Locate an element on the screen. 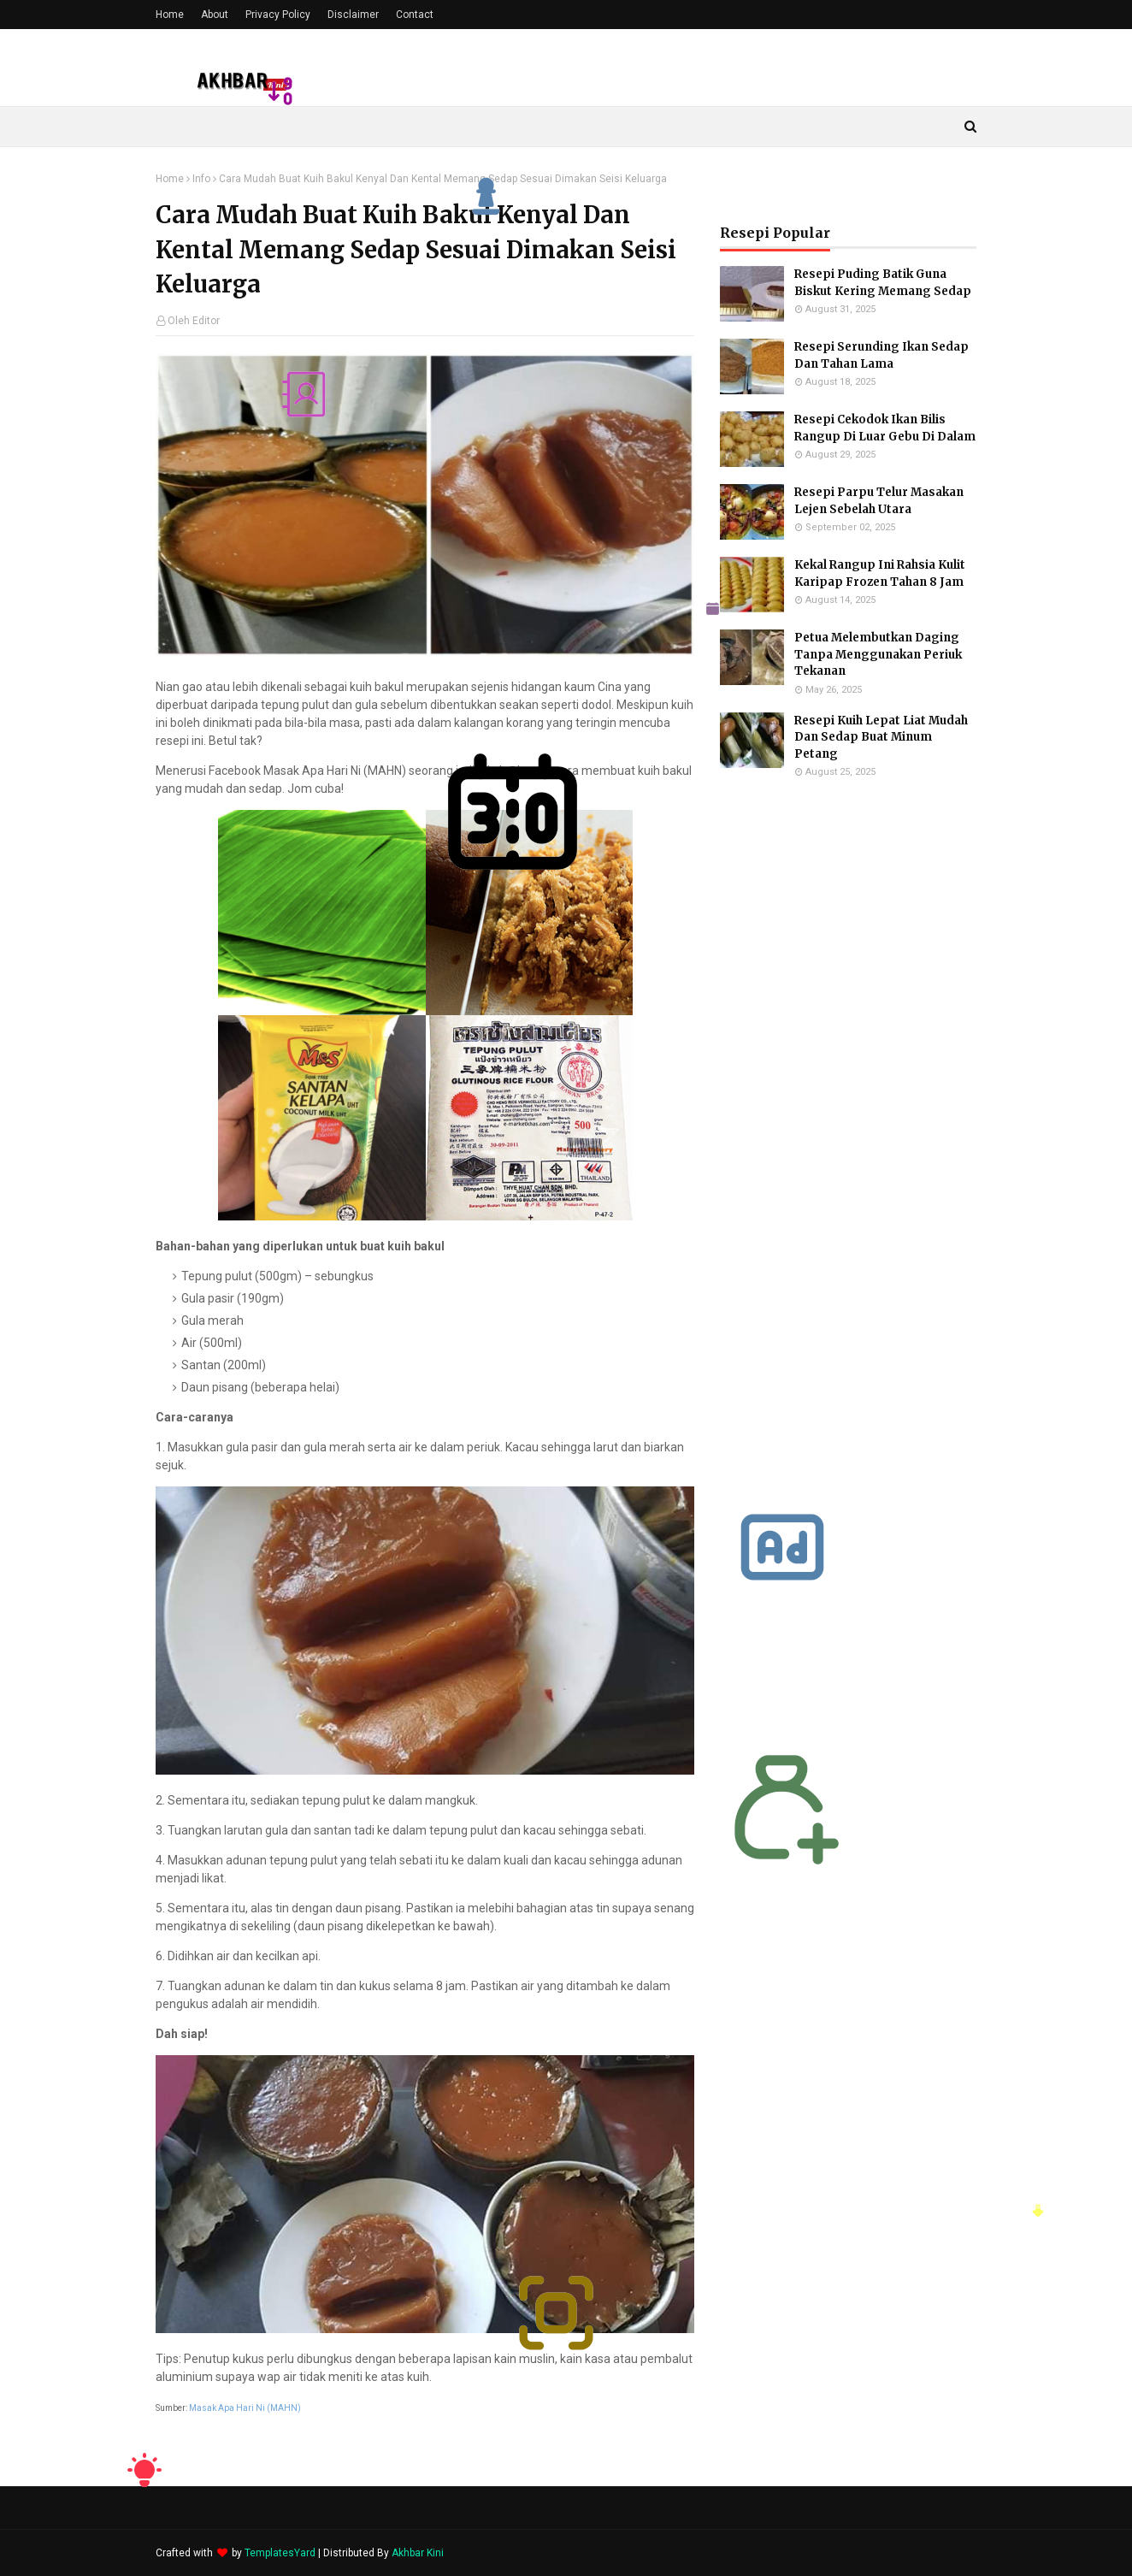 The width and height of the screenshot is (1132, 2576). scan or capture an object is located at coordinates (556, 2313).